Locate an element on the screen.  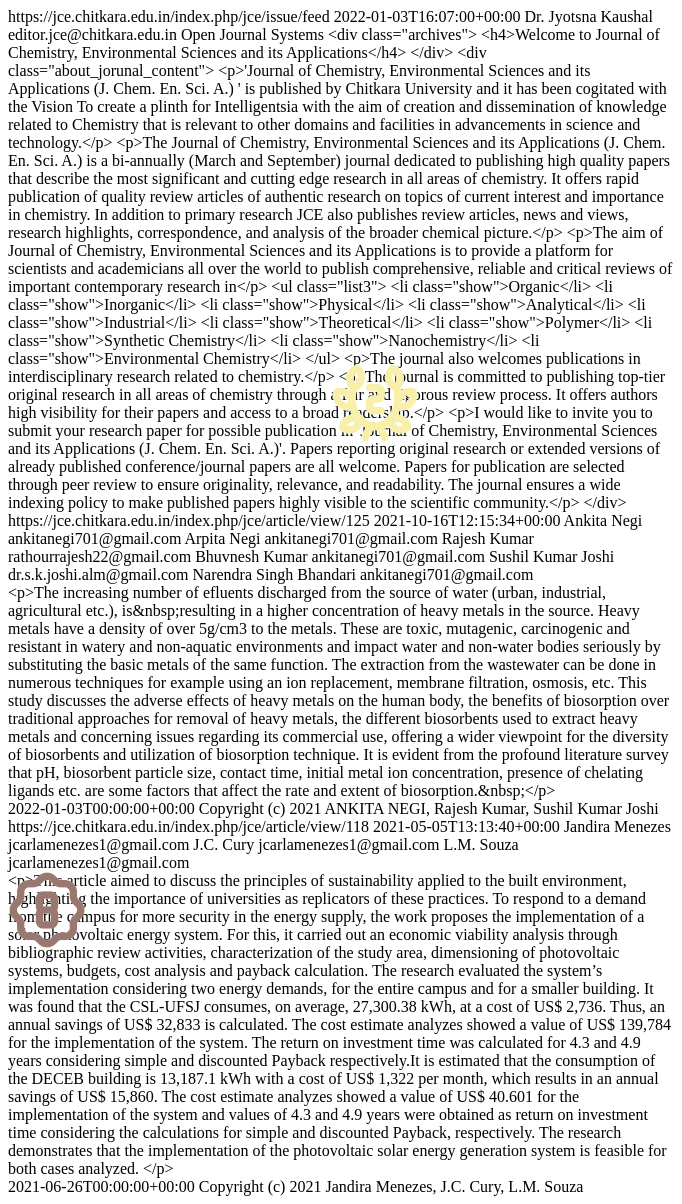
indicates second place ranking or achievement is located at coordinates (375, 403).